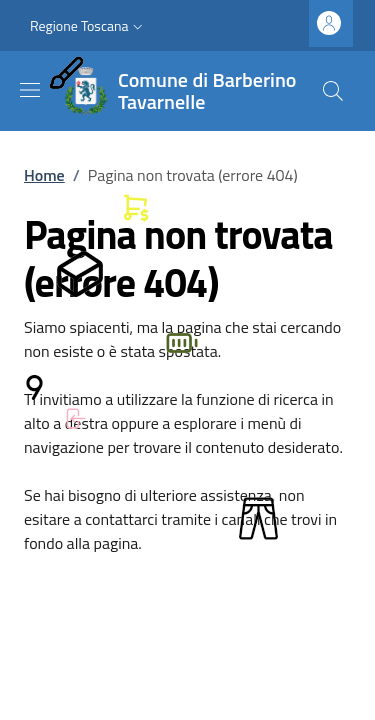 The height and width of the screenshot is (720, 375). Describe the element at coordinates (66, 73) in the screenshot. I see `access drawing or painting tools` at that location.